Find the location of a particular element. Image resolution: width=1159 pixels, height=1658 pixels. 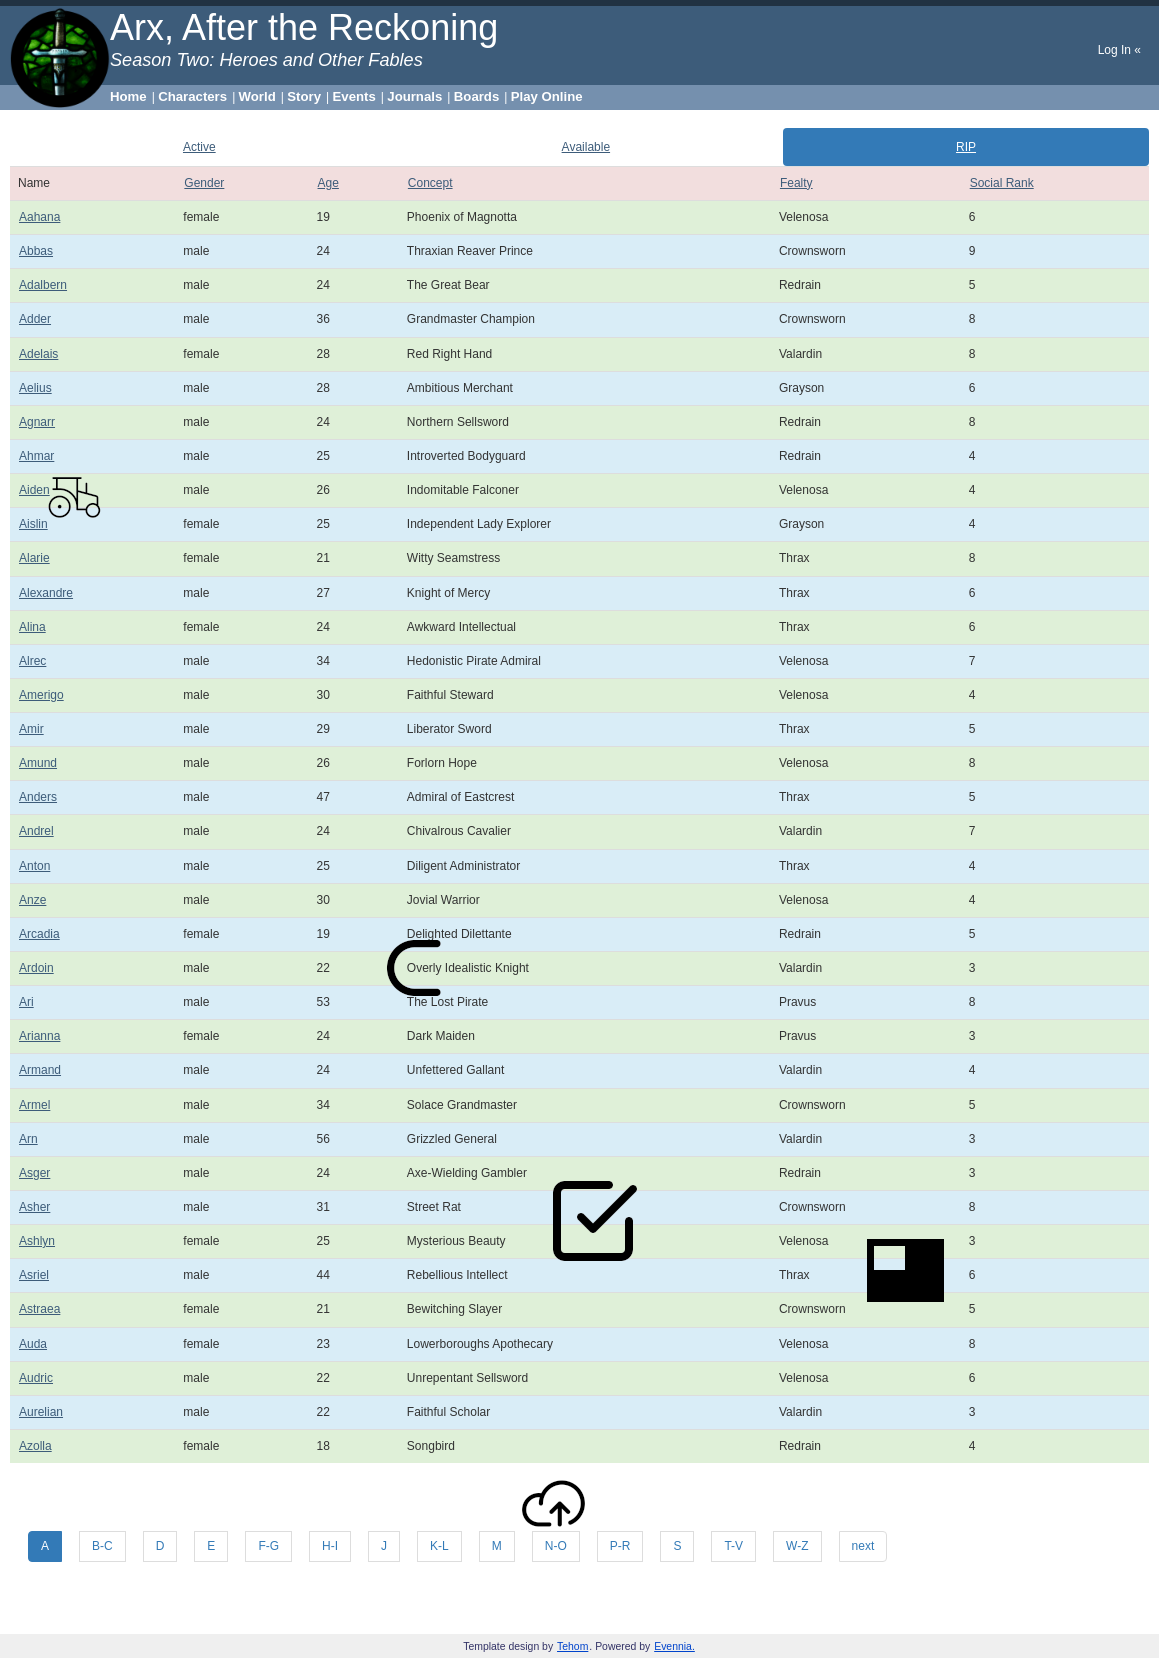

upload file to cloud storage is located at coordinates (553, 1503).